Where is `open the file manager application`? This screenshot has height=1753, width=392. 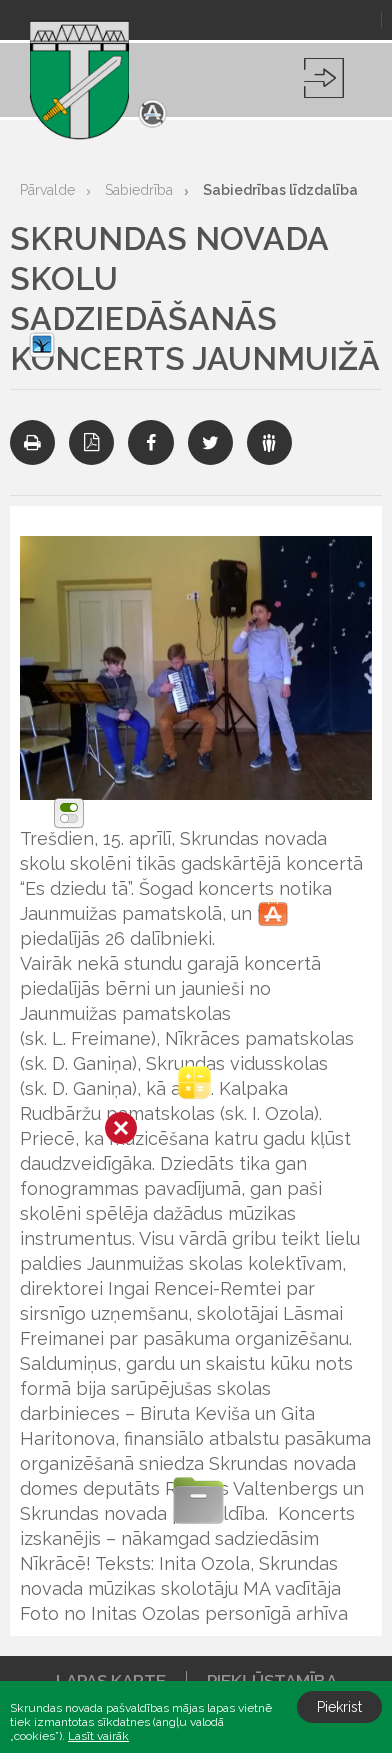 open the file manager application is located at coordinates (198, 1500).